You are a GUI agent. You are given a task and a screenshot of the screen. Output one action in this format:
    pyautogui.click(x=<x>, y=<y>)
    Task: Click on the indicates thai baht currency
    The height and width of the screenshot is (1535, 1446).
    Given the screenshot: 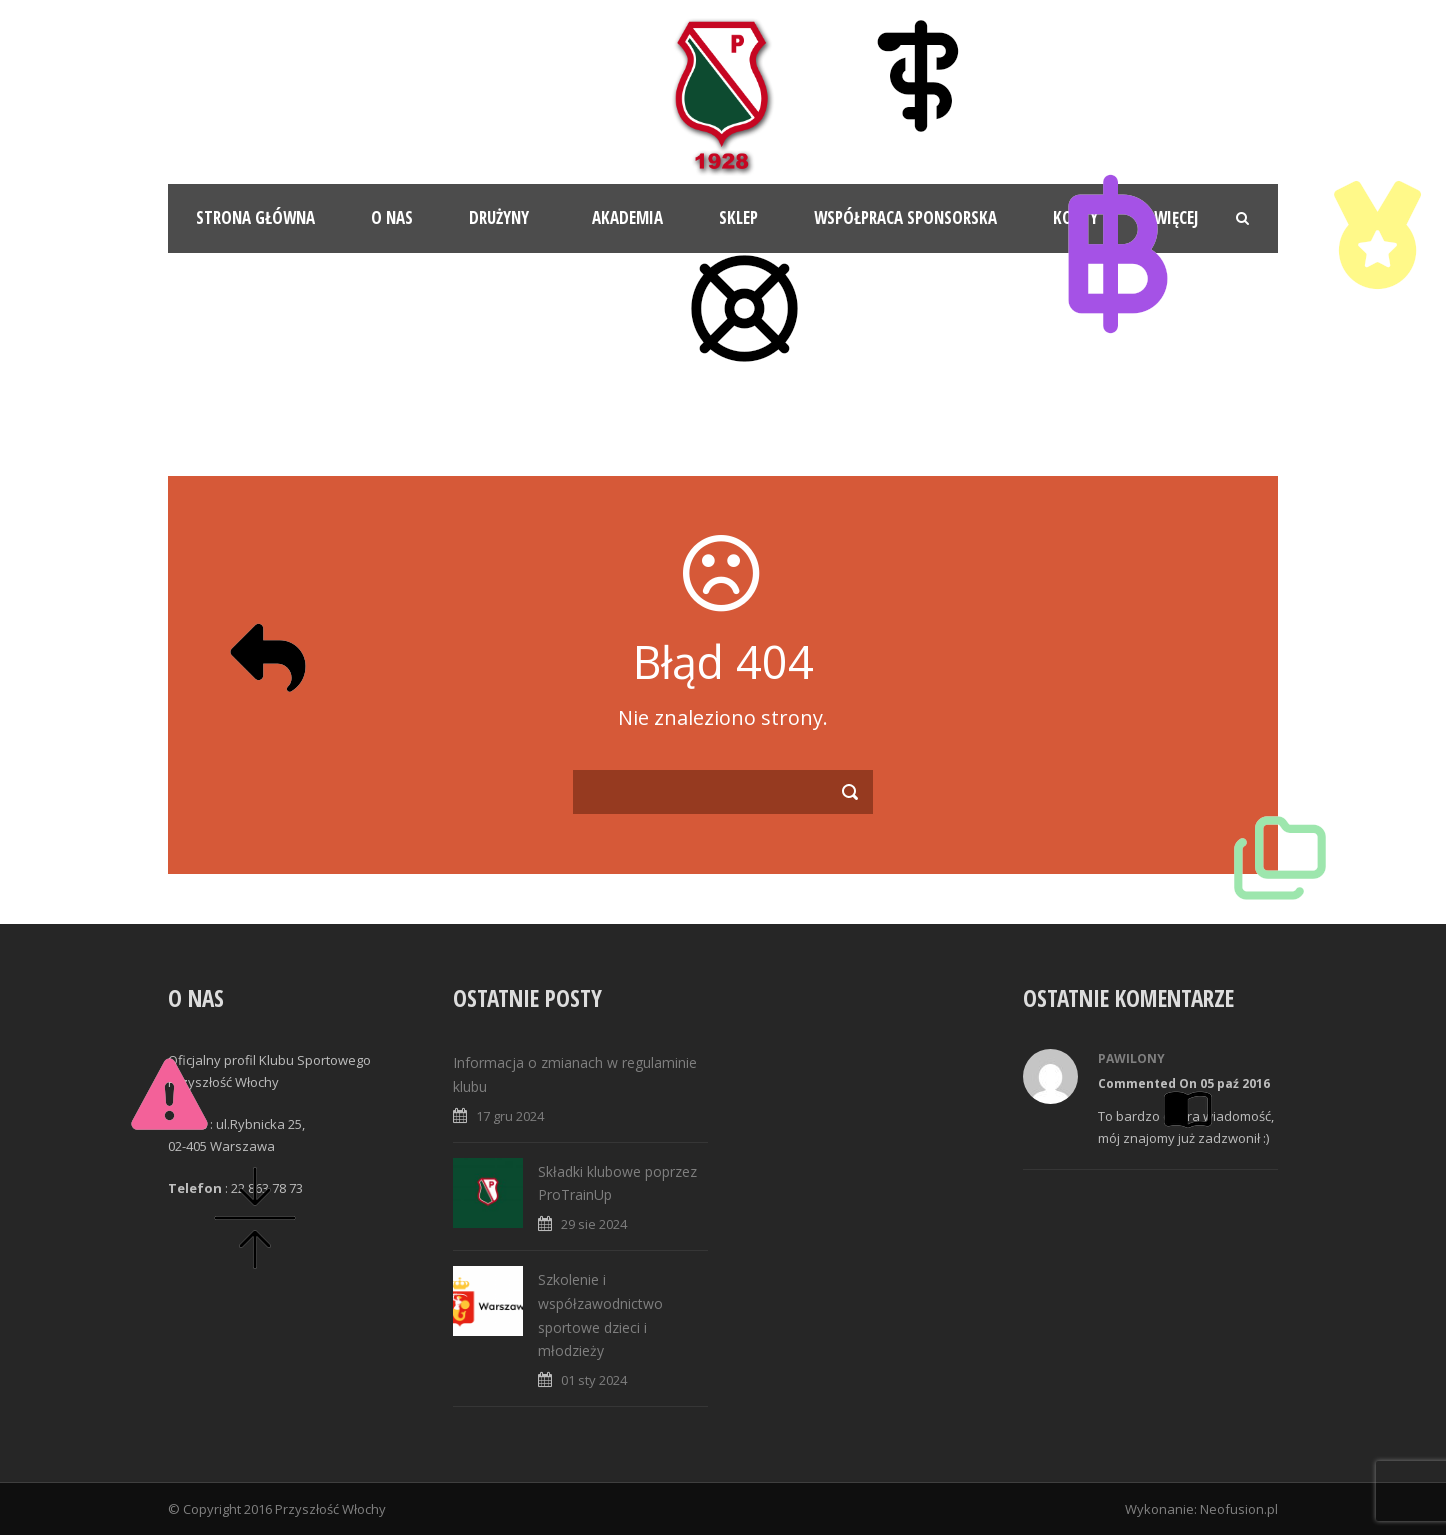 What is the action you would take?
    pyautogui.click(x=1118, y=254)
    